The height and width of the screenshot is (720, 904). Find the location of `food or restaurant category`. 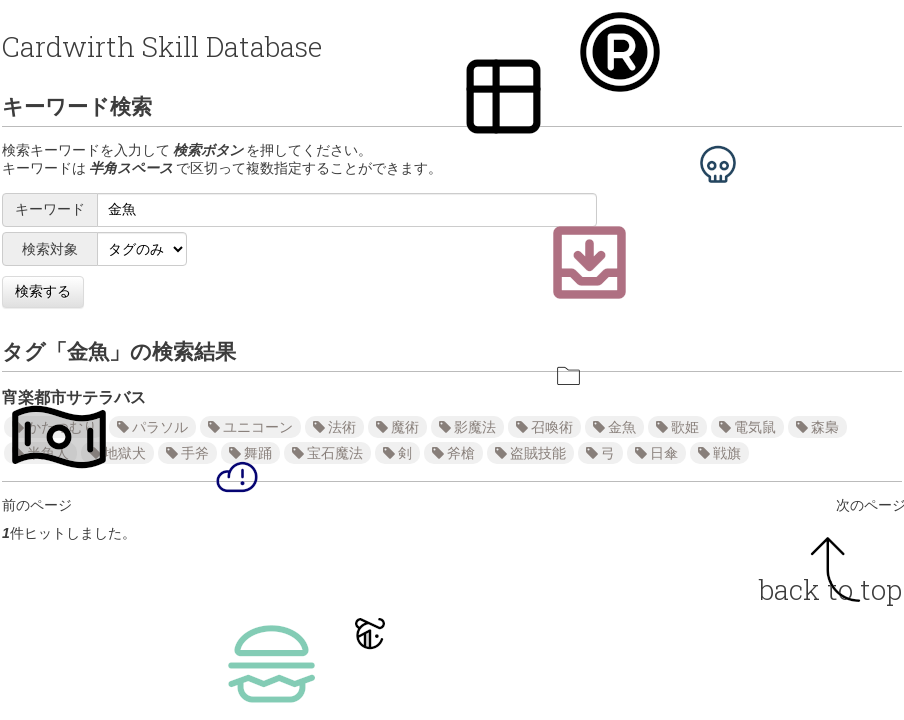

food or restaurant category is located at coordinates (271, 665).